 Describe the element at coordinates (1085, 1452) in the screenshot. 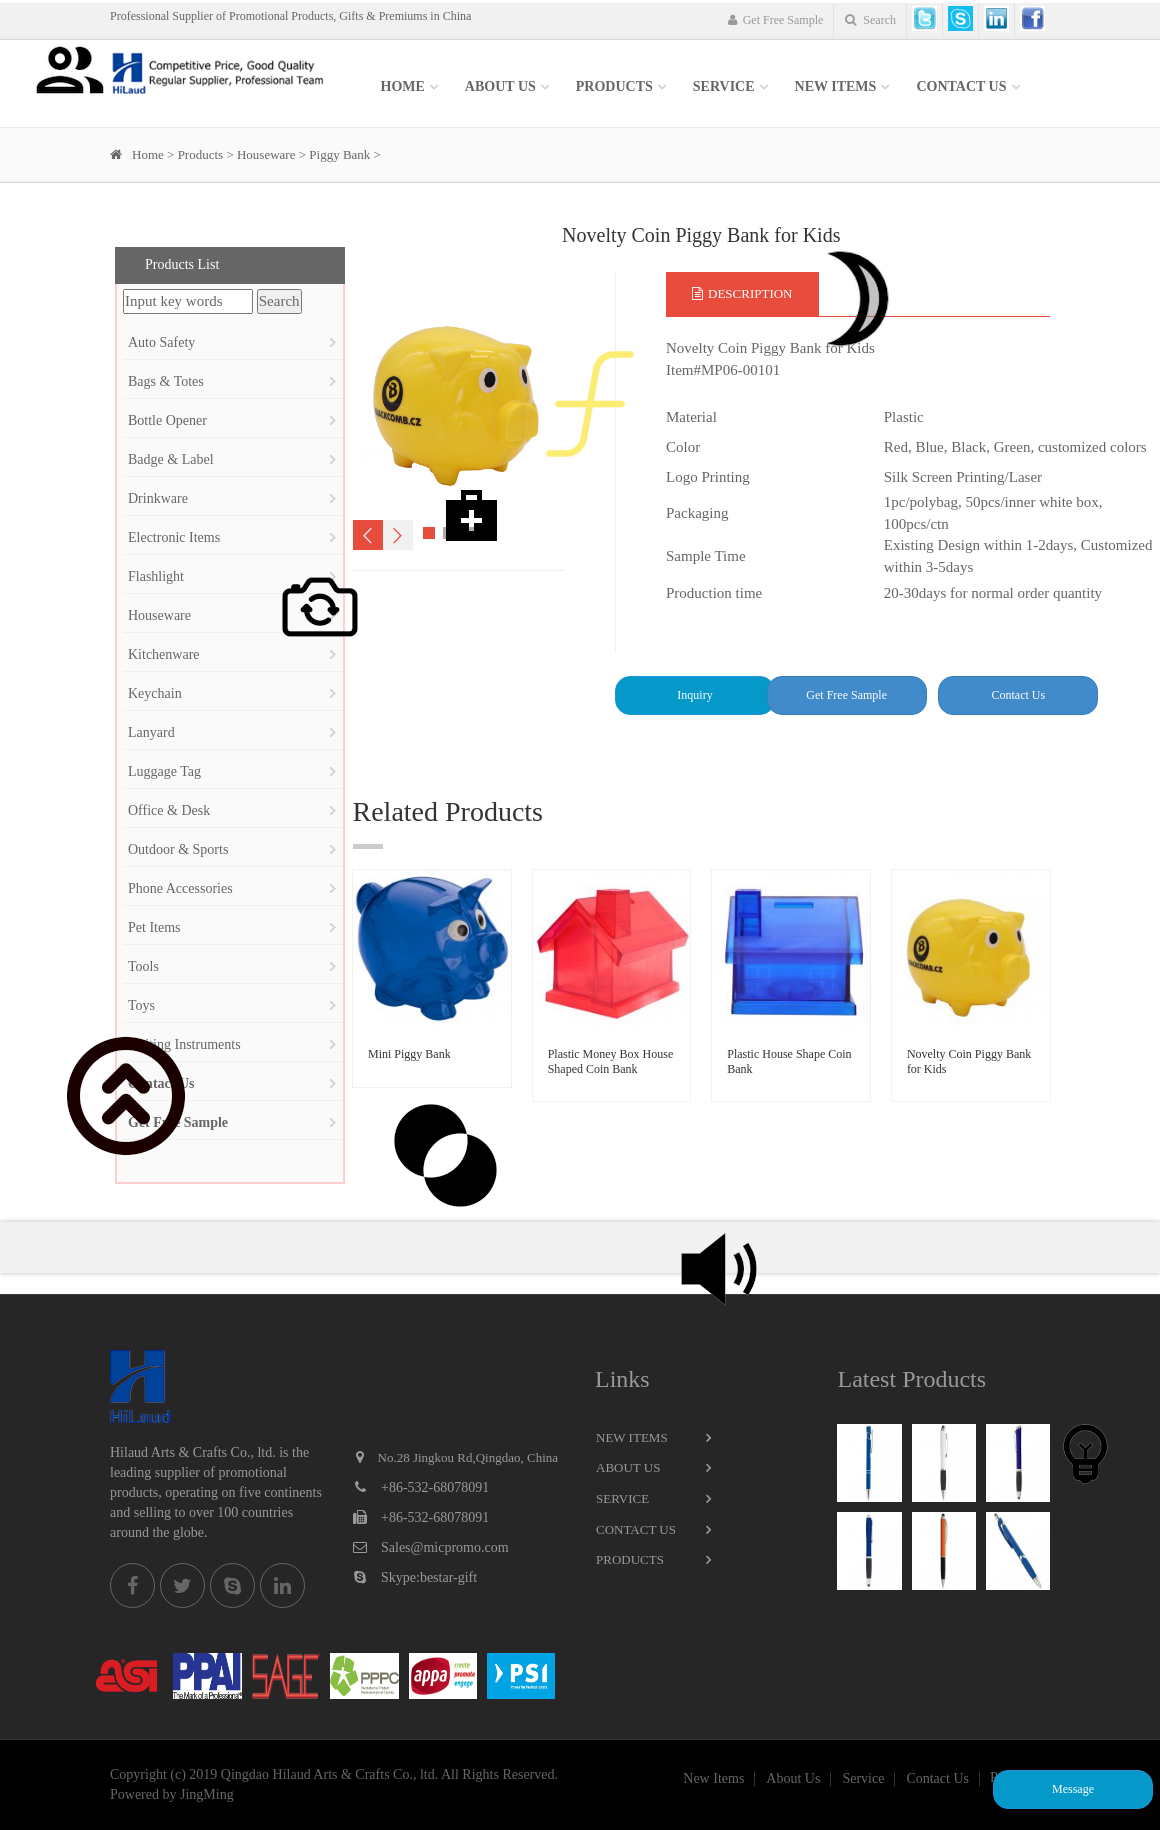

I see `view tips or suggestions` at that location.